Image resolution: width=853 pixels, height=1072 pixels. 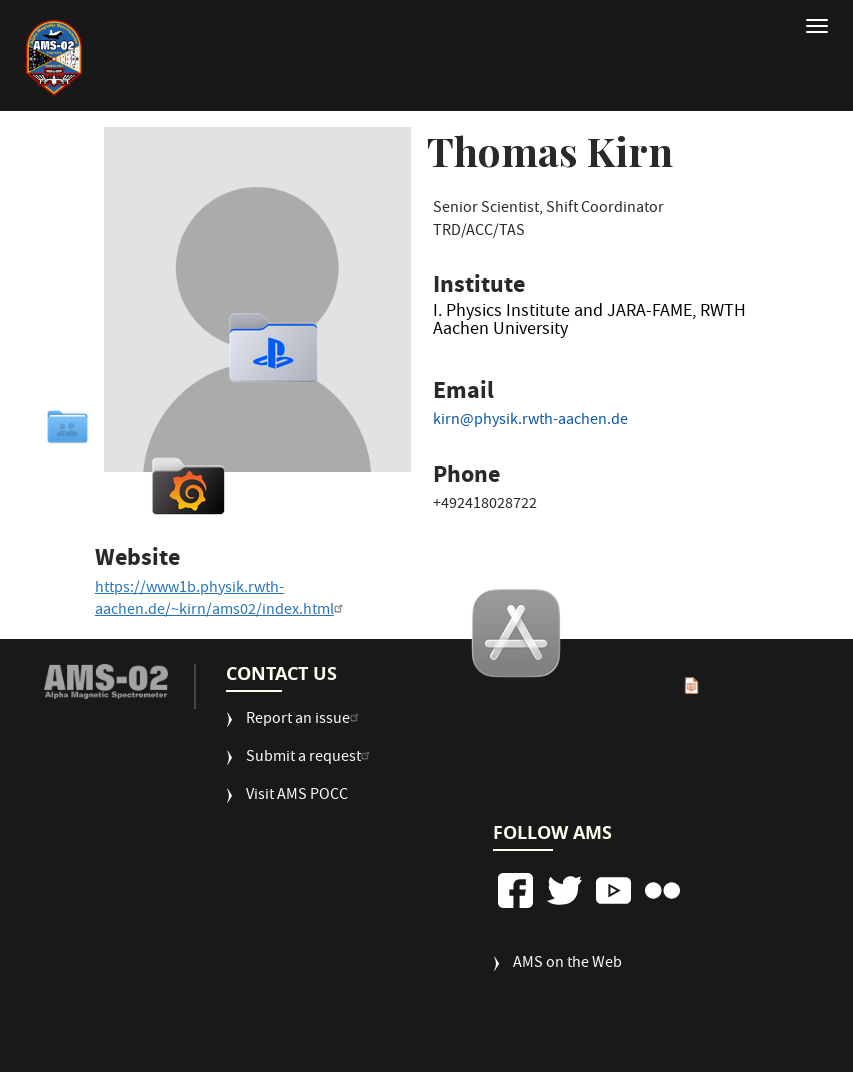 I want to click on open a libreoffice impress presentation template, so click(x=691, y=685).